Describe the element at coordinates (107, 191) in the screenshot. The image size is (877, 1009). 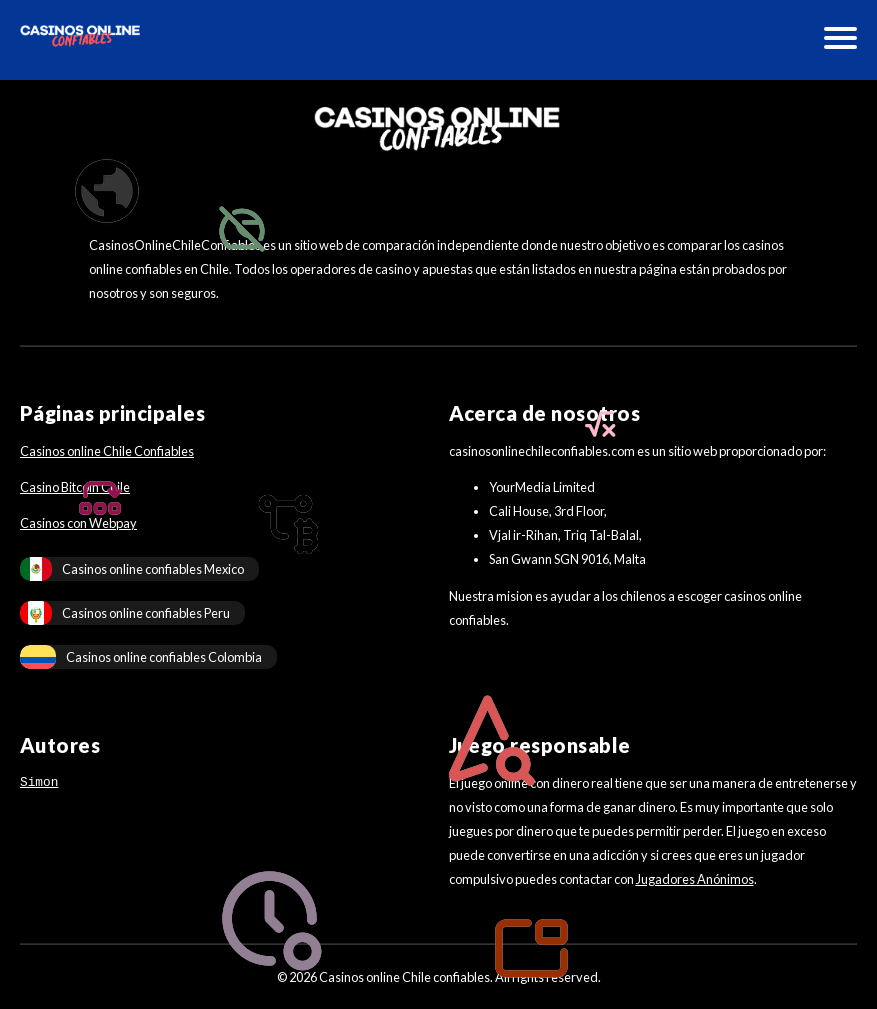
I see `indicates public or global visibility` at that location.